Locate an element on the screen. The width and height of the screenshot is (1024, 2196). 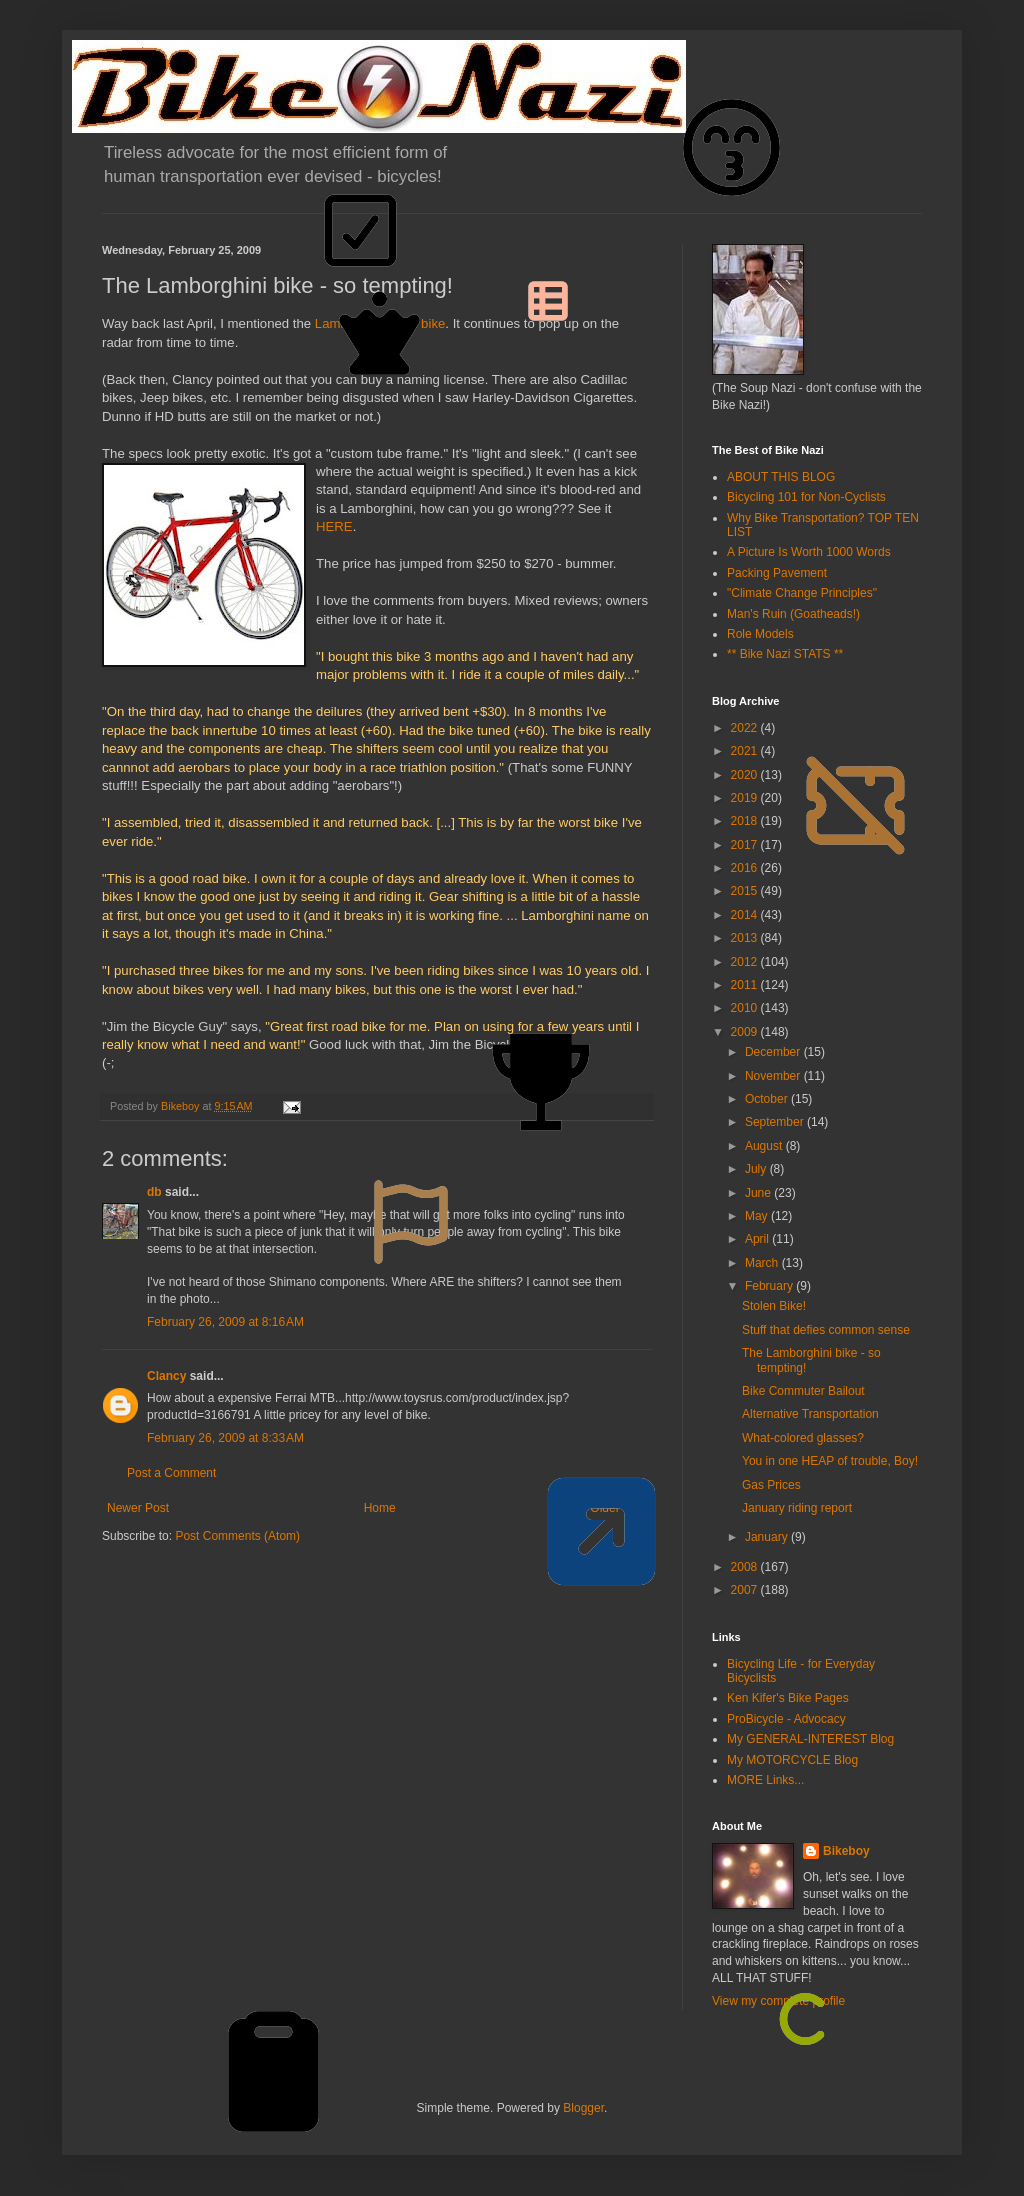
open link in a new window or tab is located at coordinates (601, 1531).